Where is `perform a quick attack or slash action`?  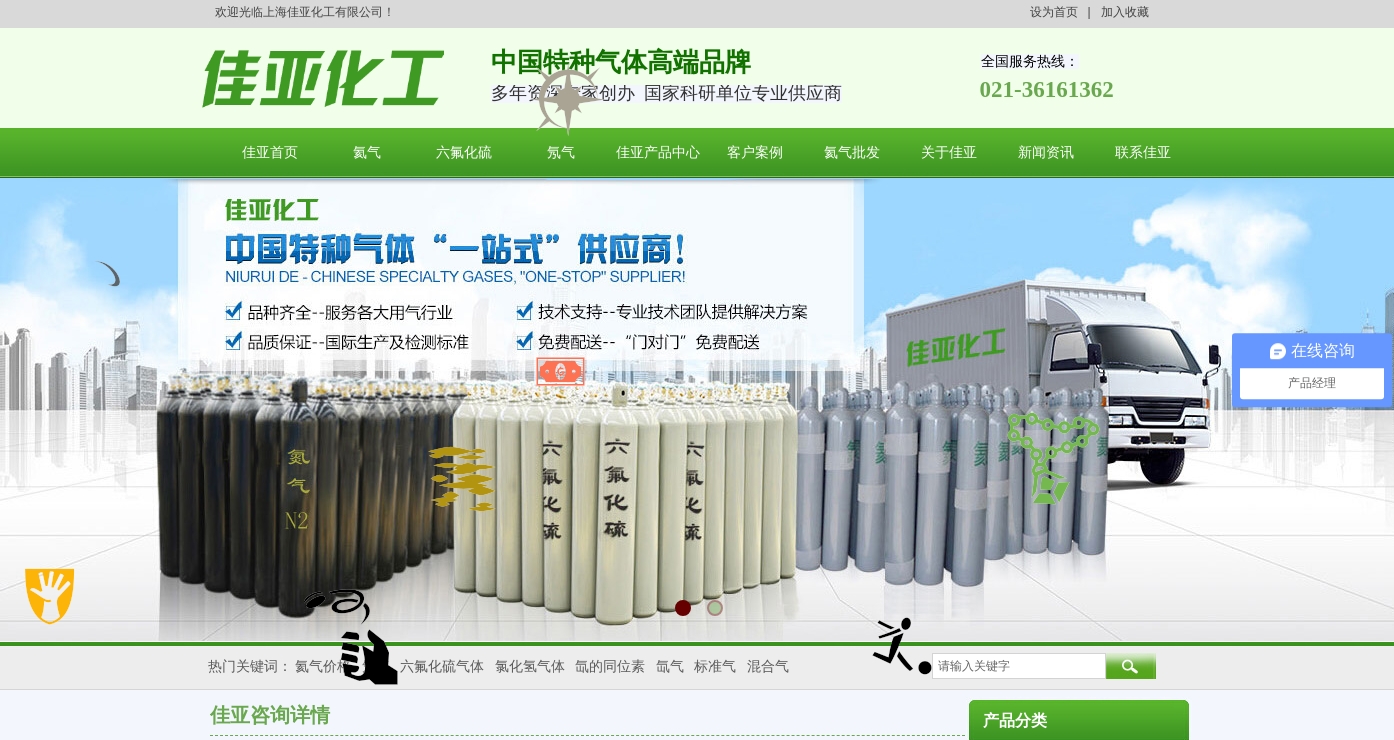
perform a quick attack or slash action is located at coordinates (107, 274).